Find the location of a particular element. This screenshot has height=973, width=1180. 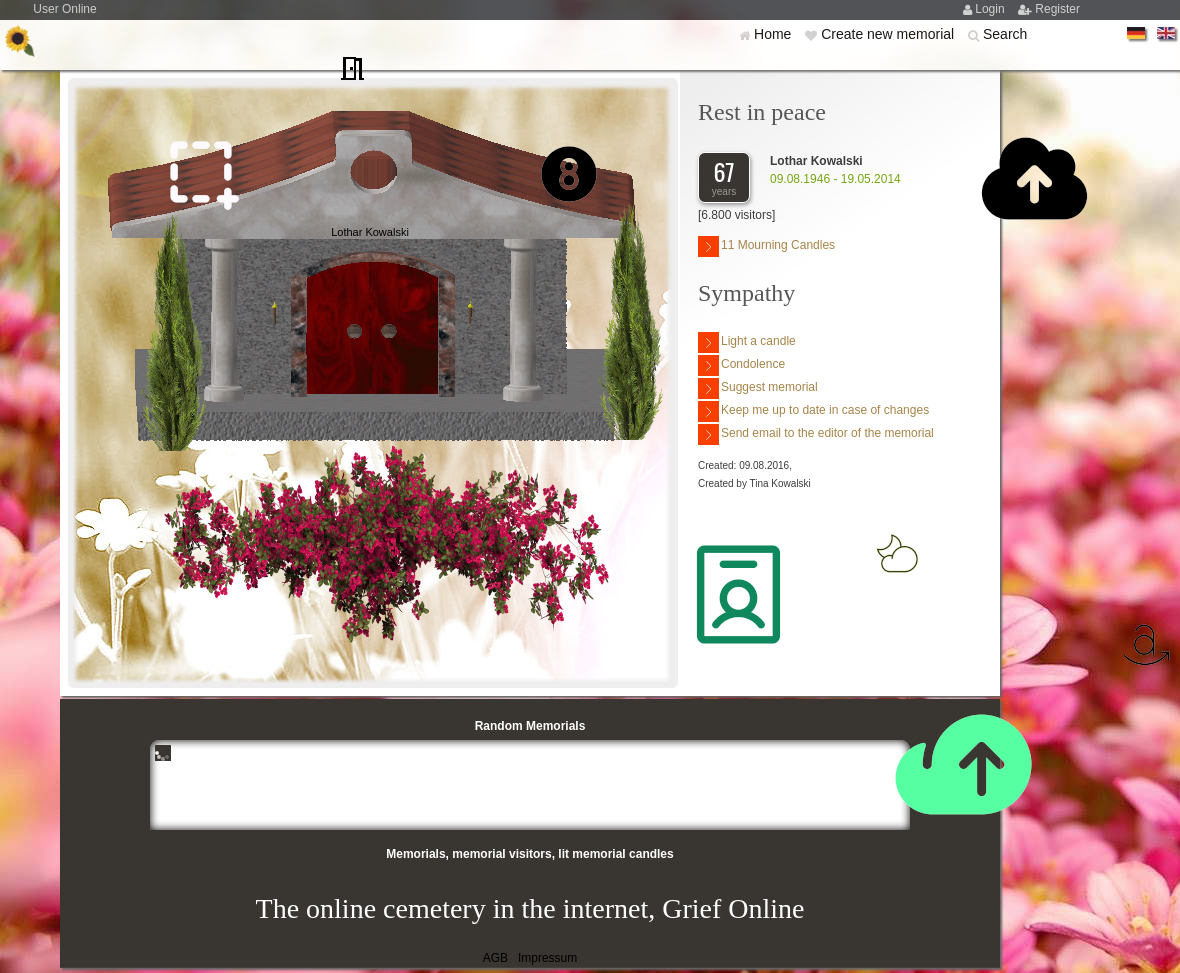

indicates step 8 in a multi-step process is located at coordinates (569, 174).